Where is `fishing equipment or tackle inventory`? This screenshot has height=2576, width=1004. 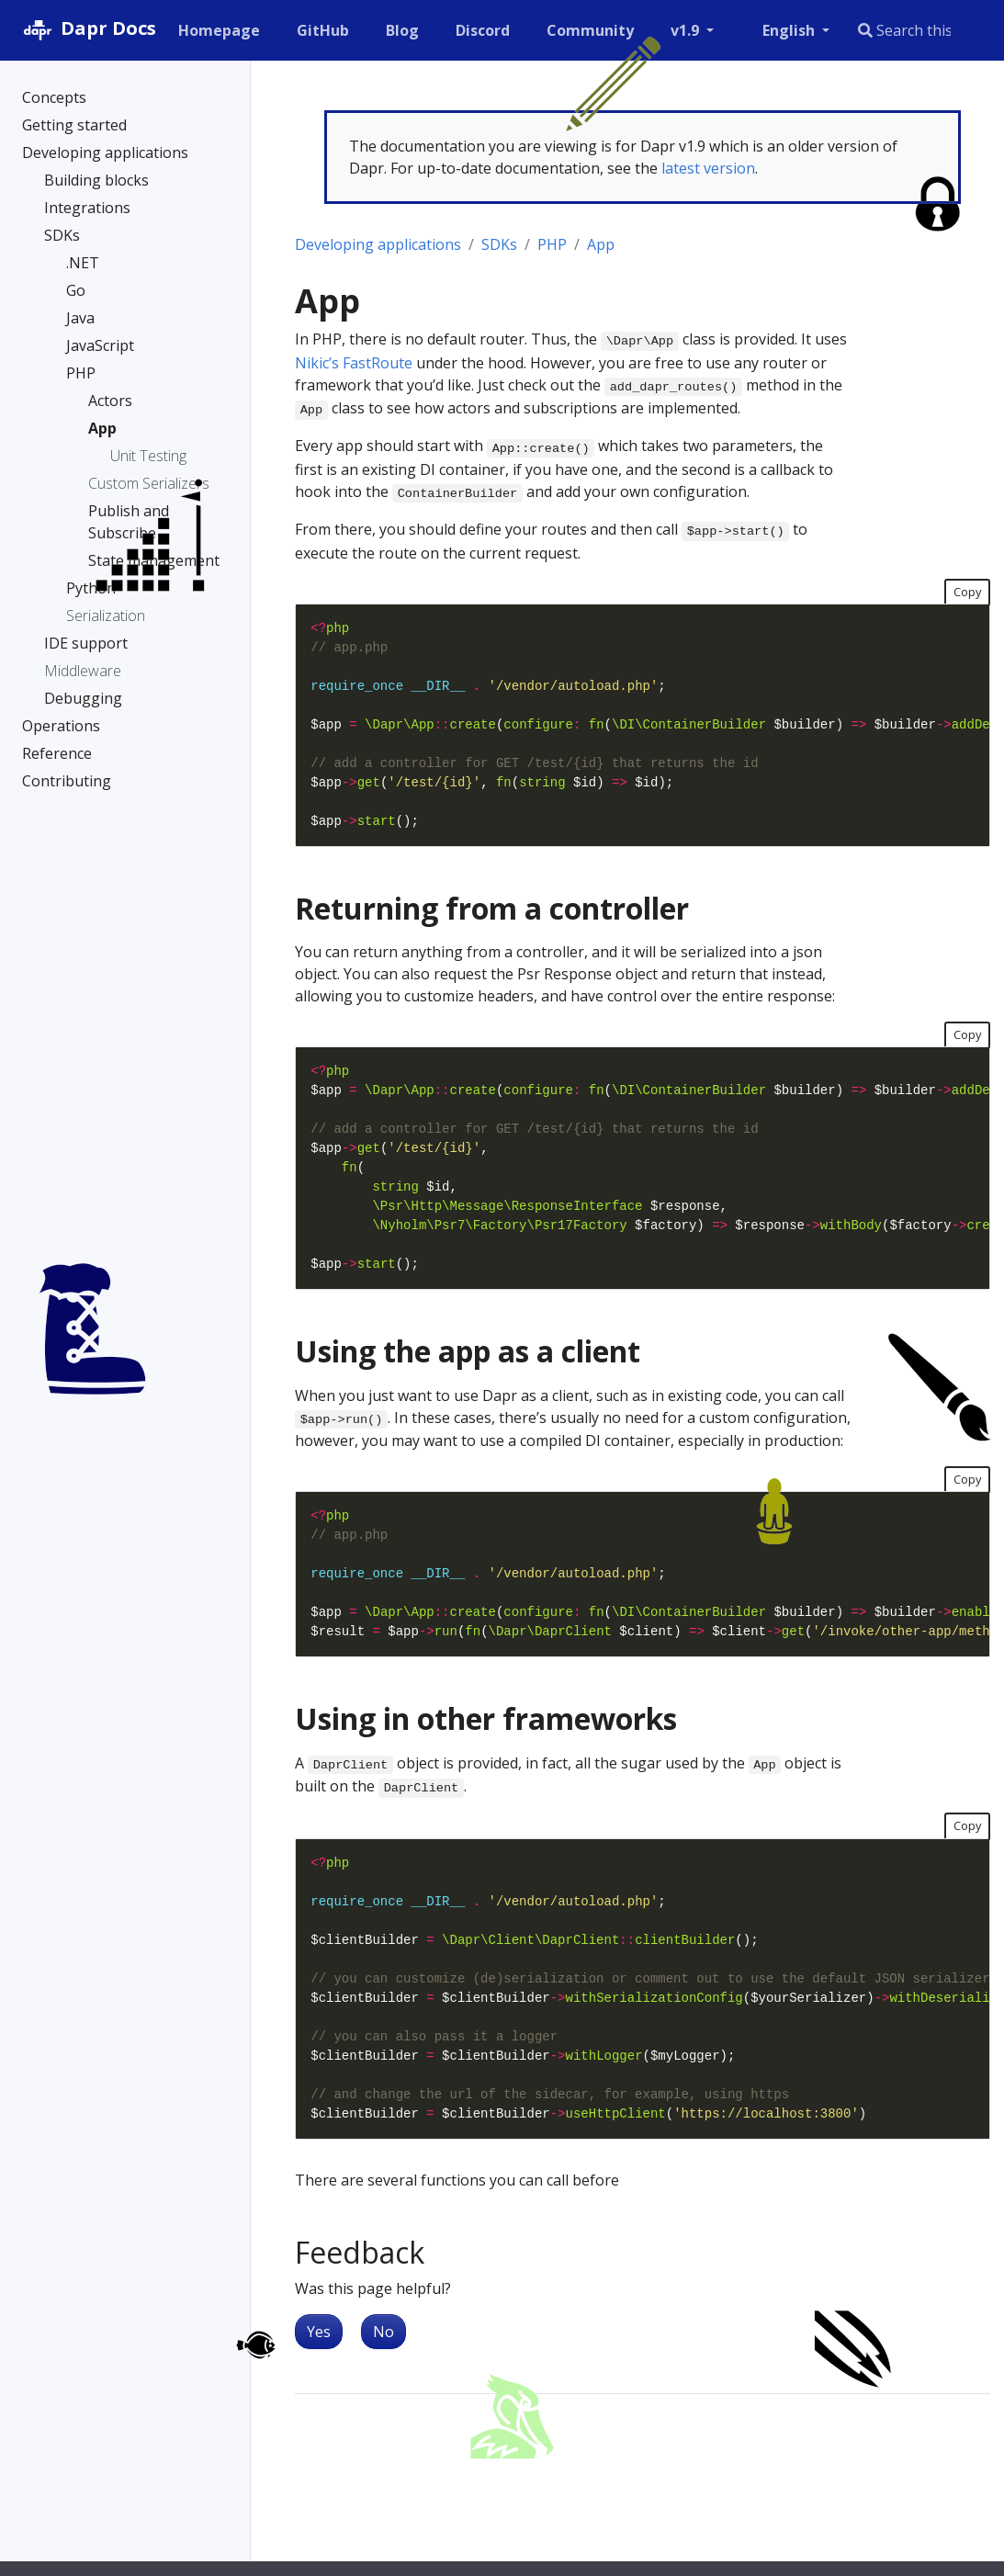 fishing equipment or tackle inventory is located at coordinates (852, 2348).